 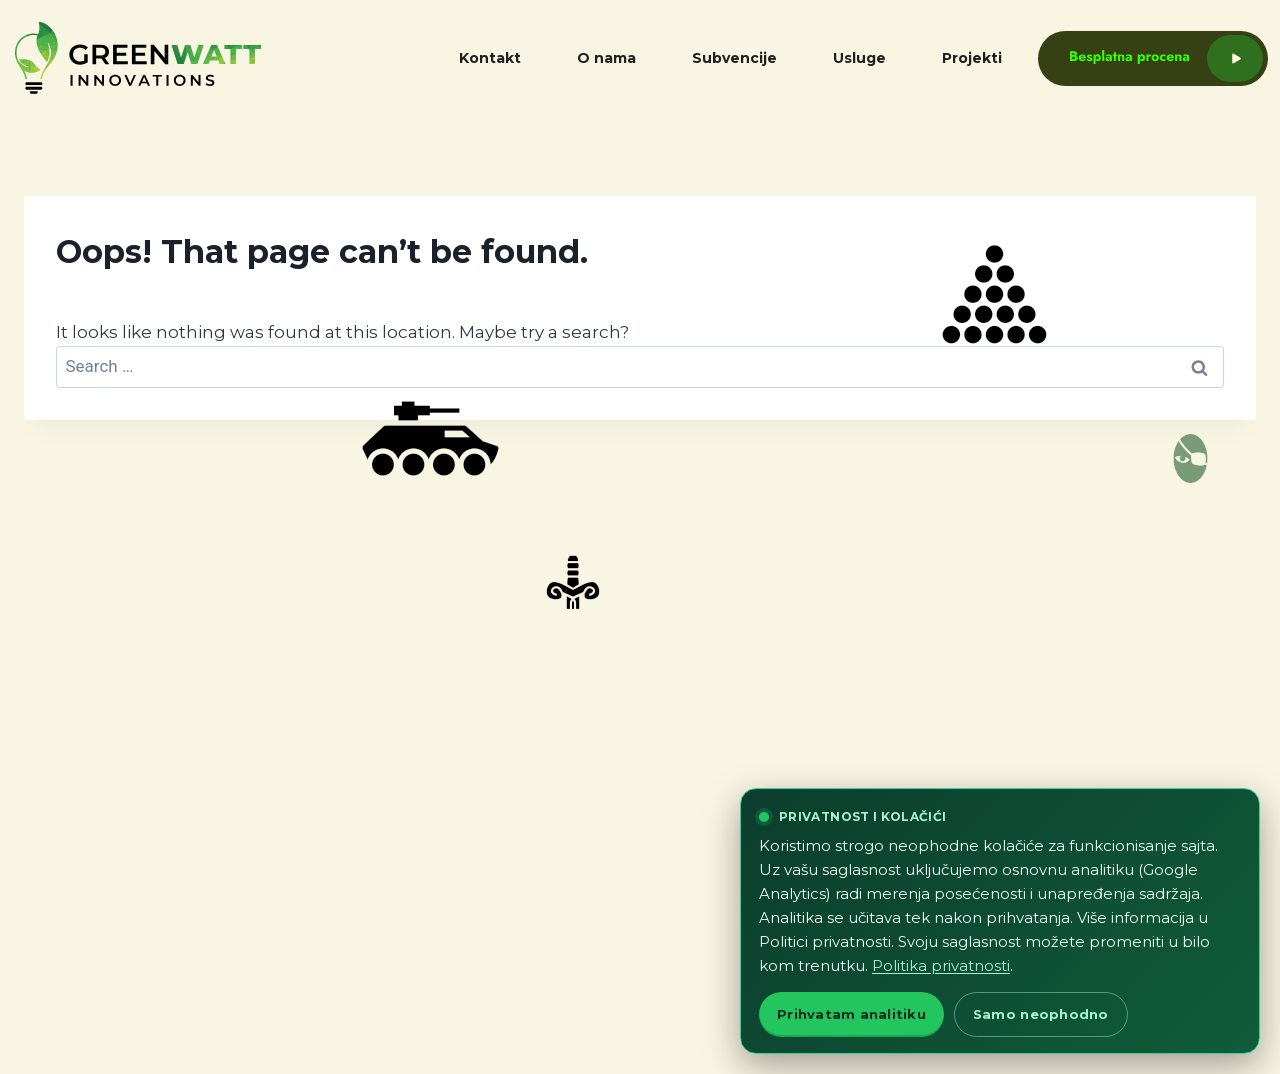 I want to click on armored personnel carrier unit in a strategy game, so click(x=430, y=438).